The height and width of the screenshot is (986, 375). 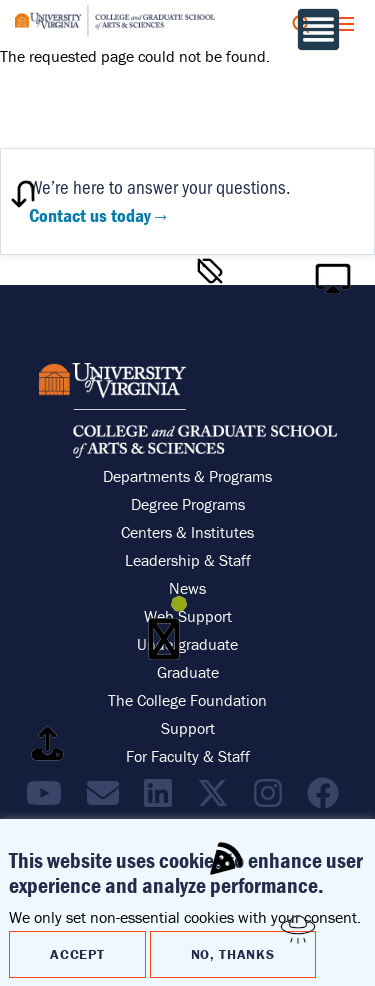 I want to click on undo or reverse last action, so click(x=24, y=194).